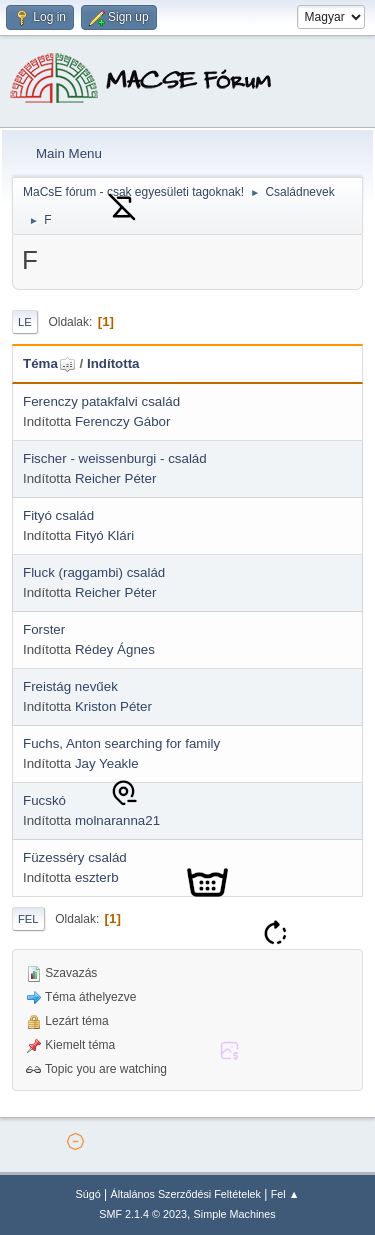  Describe the element at coordinates (123, 792) in the screenshot. I see `remove a location pin from the map` at that location.